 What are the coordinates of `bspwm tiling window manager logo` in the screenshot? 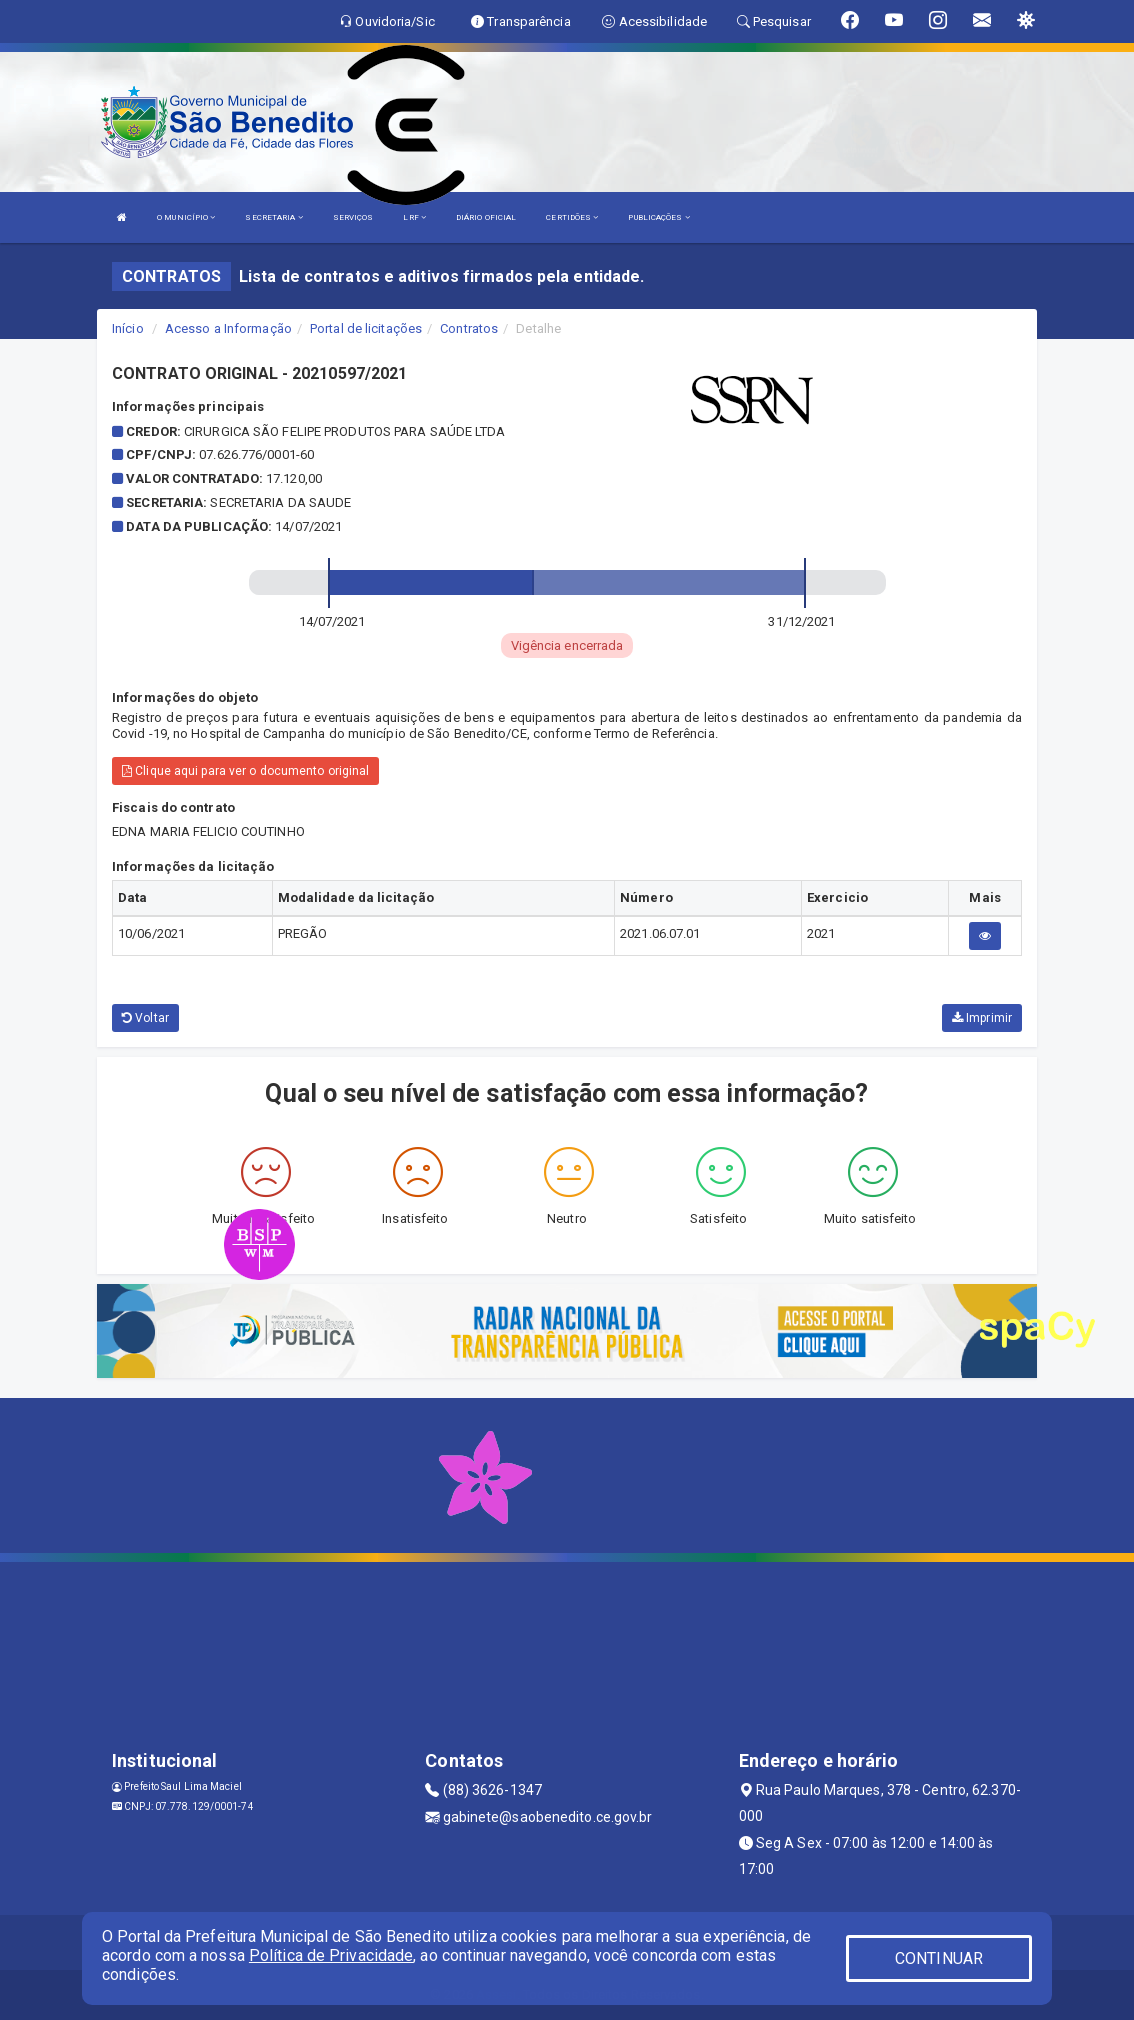 It's located at (259, 1244).